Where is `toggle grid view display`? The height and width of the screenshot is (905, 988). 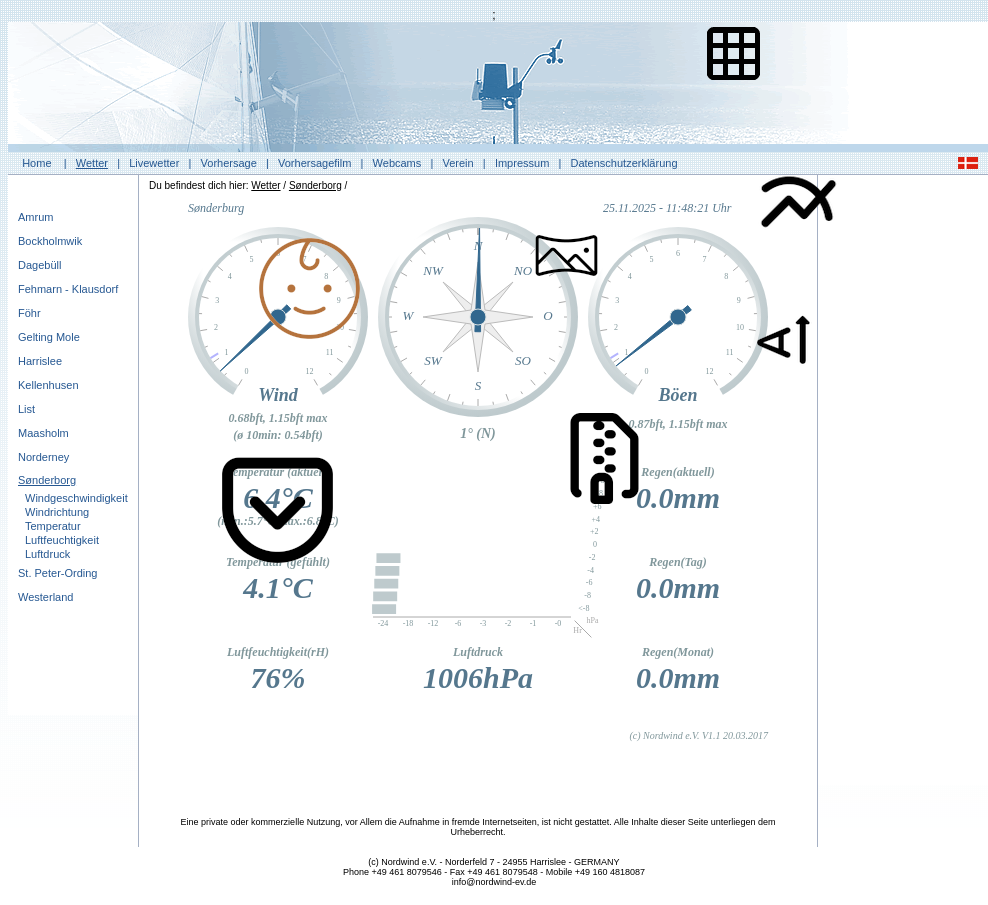
toggle grid view display is located at coordinates (733, 53).